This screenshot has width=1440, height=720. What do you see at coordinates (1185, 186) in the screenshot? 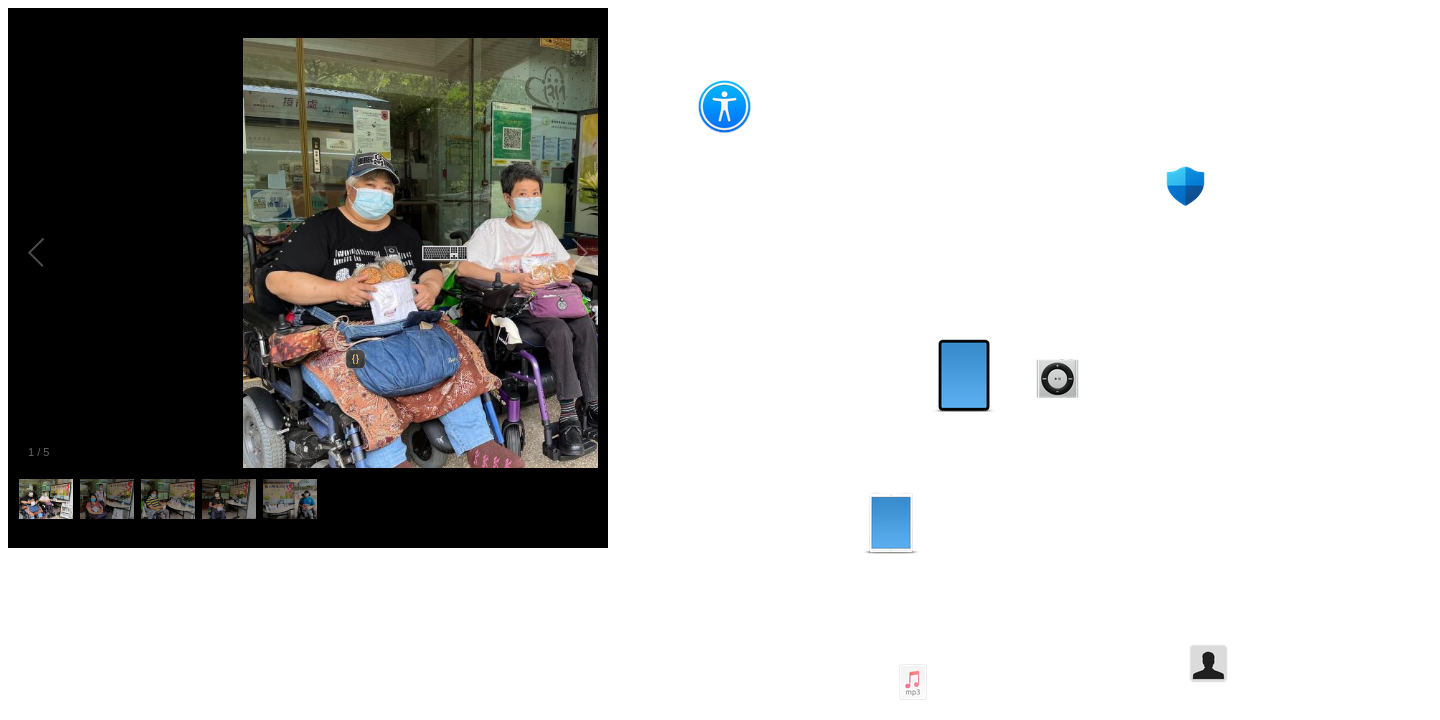
I see `windows defender security status` at bounding box center [1185, 186].